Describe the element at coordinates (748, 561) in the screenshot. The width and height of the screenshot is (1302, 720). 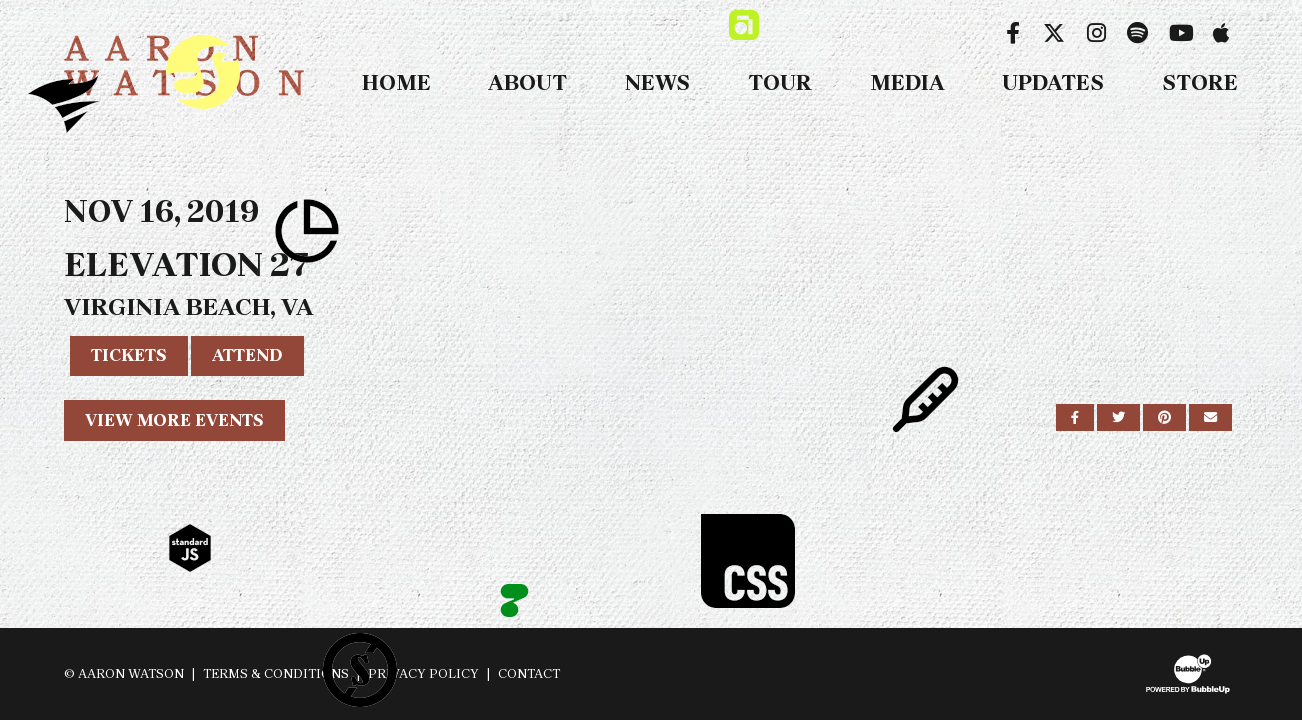
I see `CSS programming language logo` at that location.